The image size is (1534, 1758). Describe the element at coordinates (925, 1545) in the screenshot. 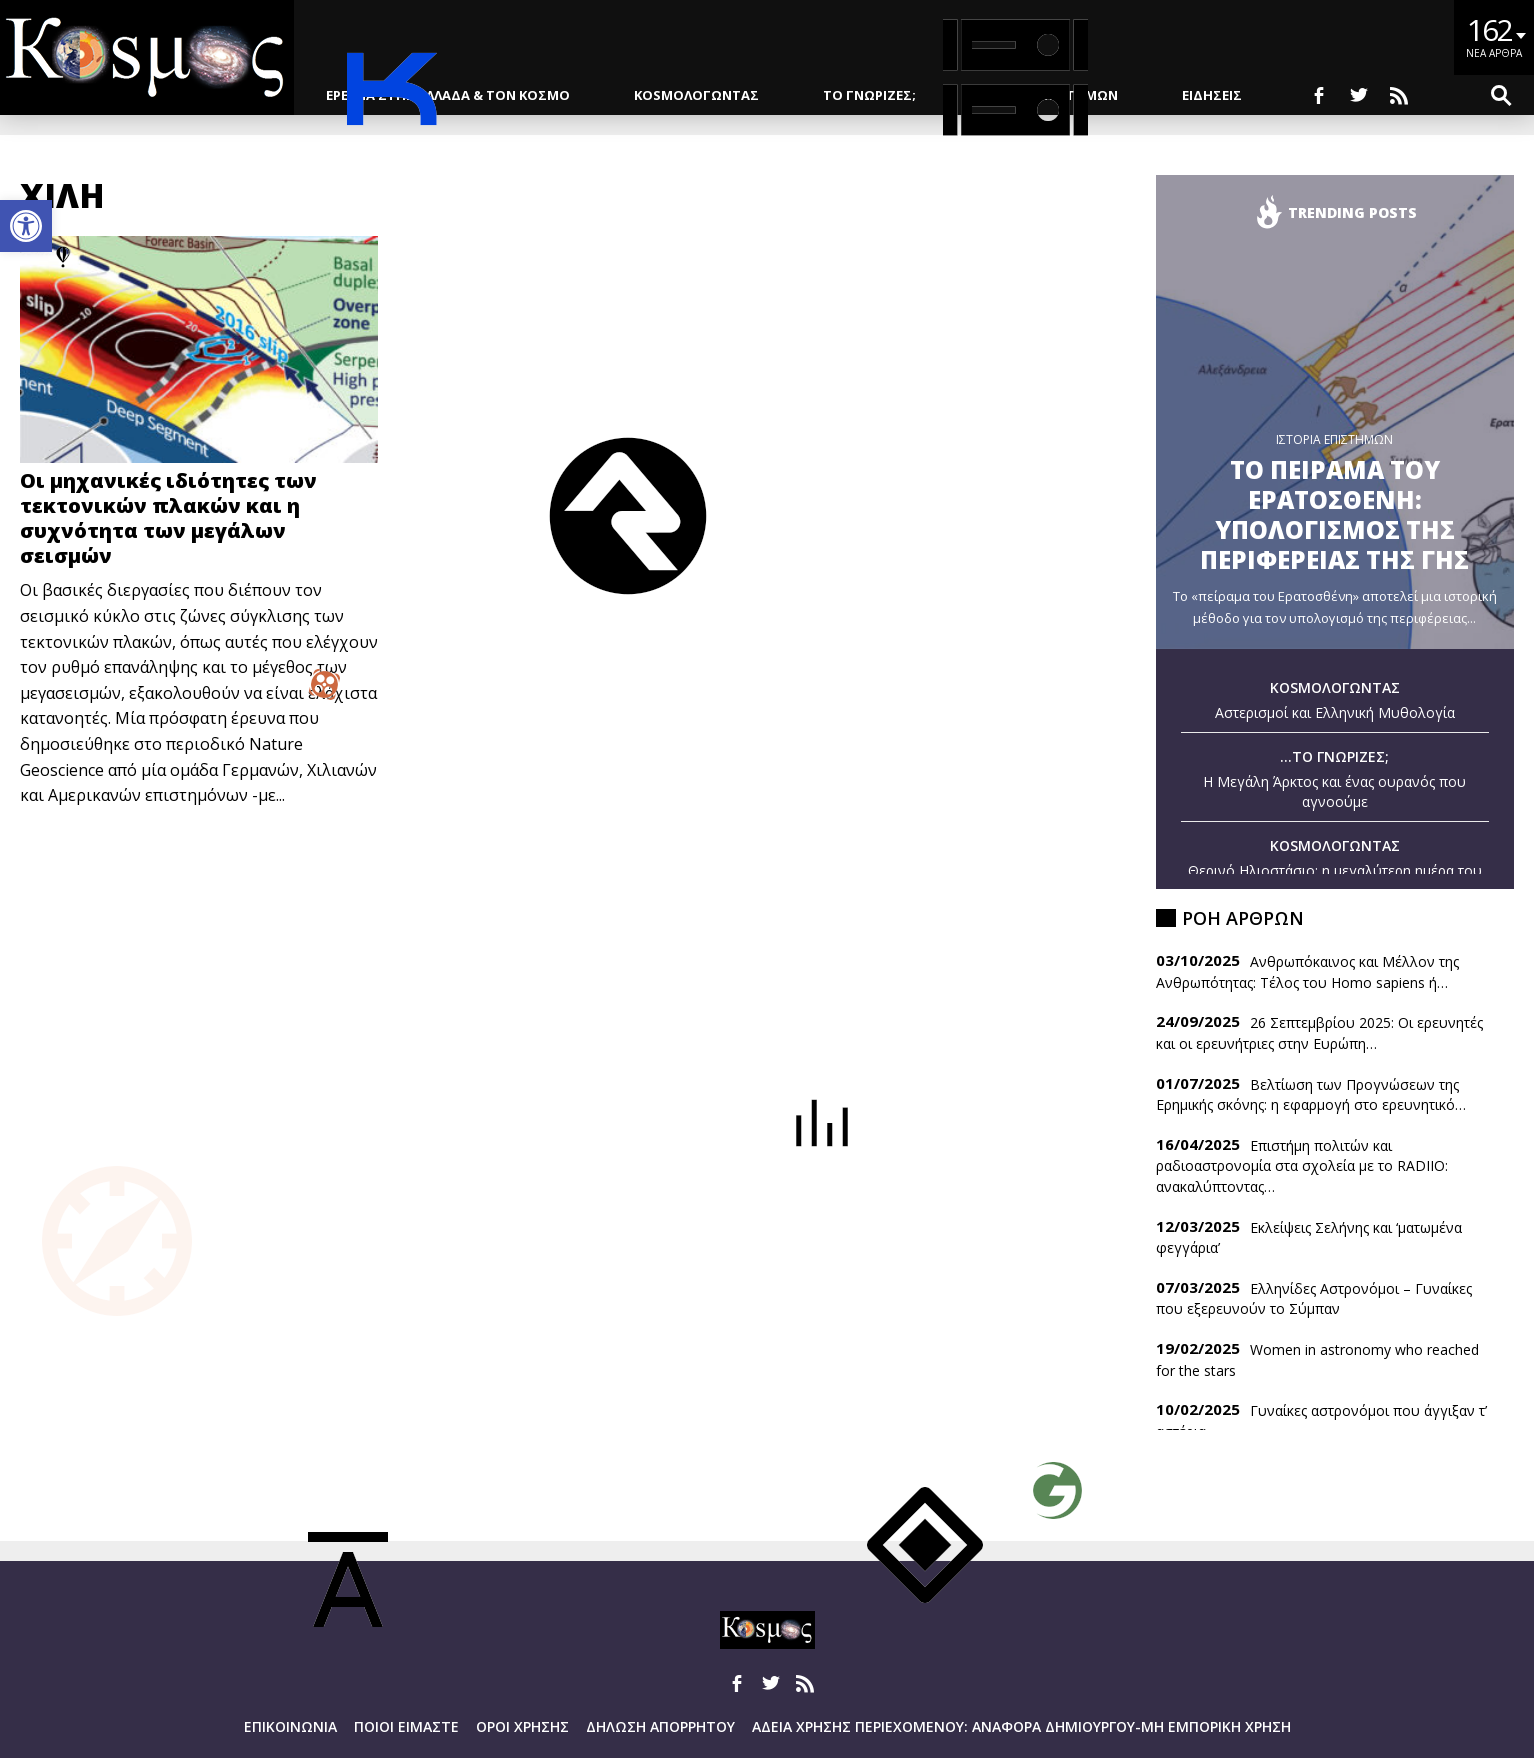

I see `google nearby sharing feature` at that location.